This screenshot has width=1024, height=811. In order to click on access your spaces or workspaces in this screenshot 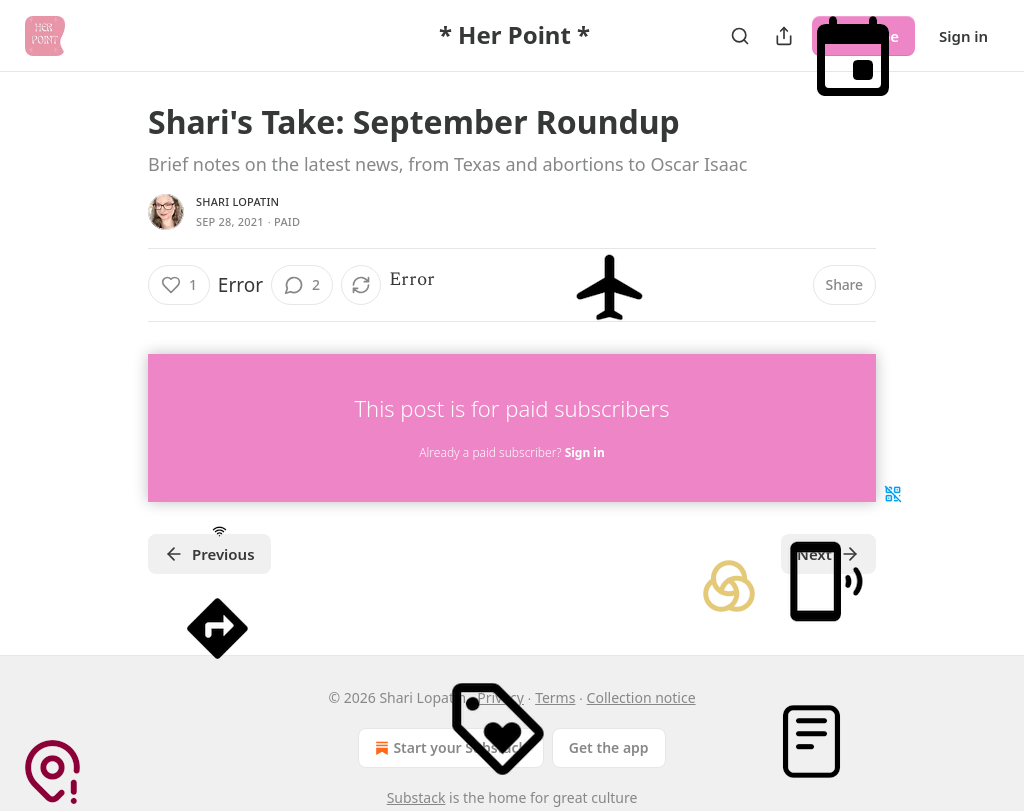, I will do `click(729, 586)`.